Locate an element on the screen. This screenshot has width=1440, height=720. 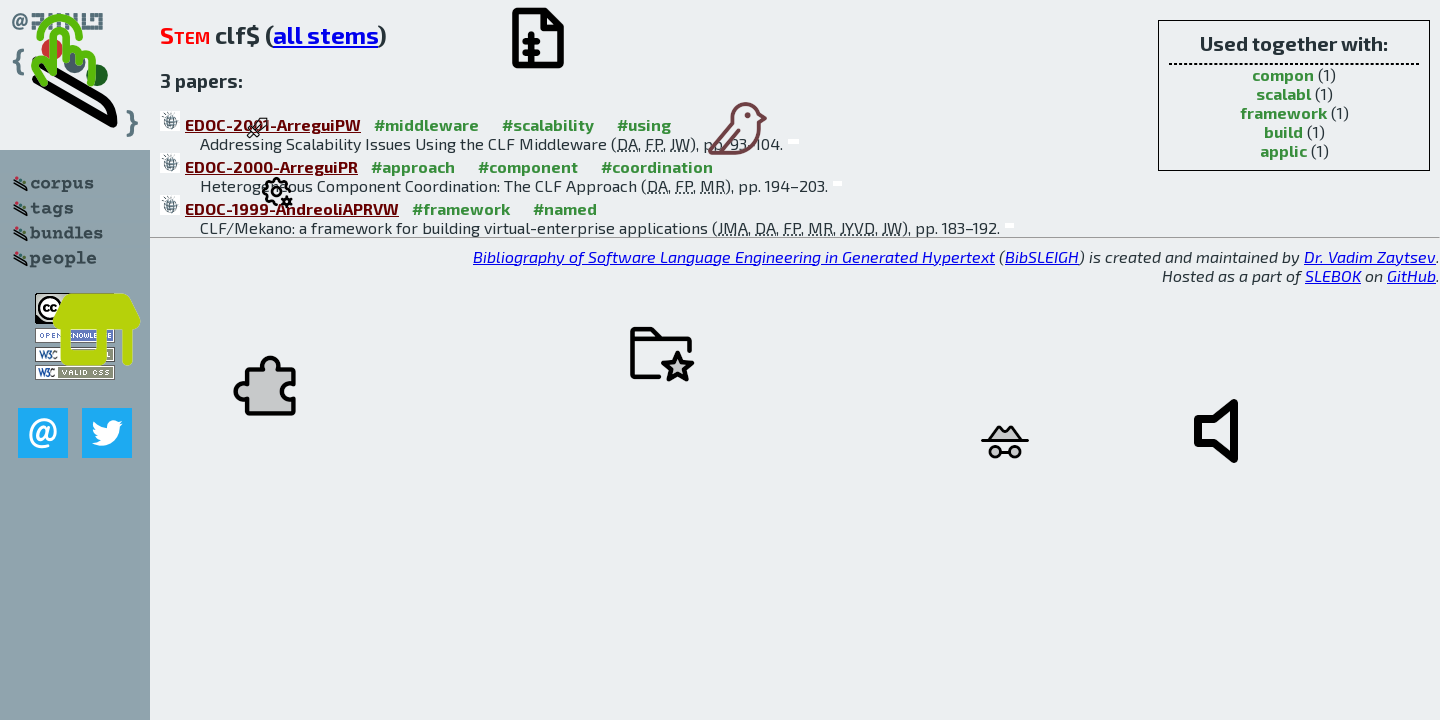
access combat or battle features is located at coordinates (257, 127).